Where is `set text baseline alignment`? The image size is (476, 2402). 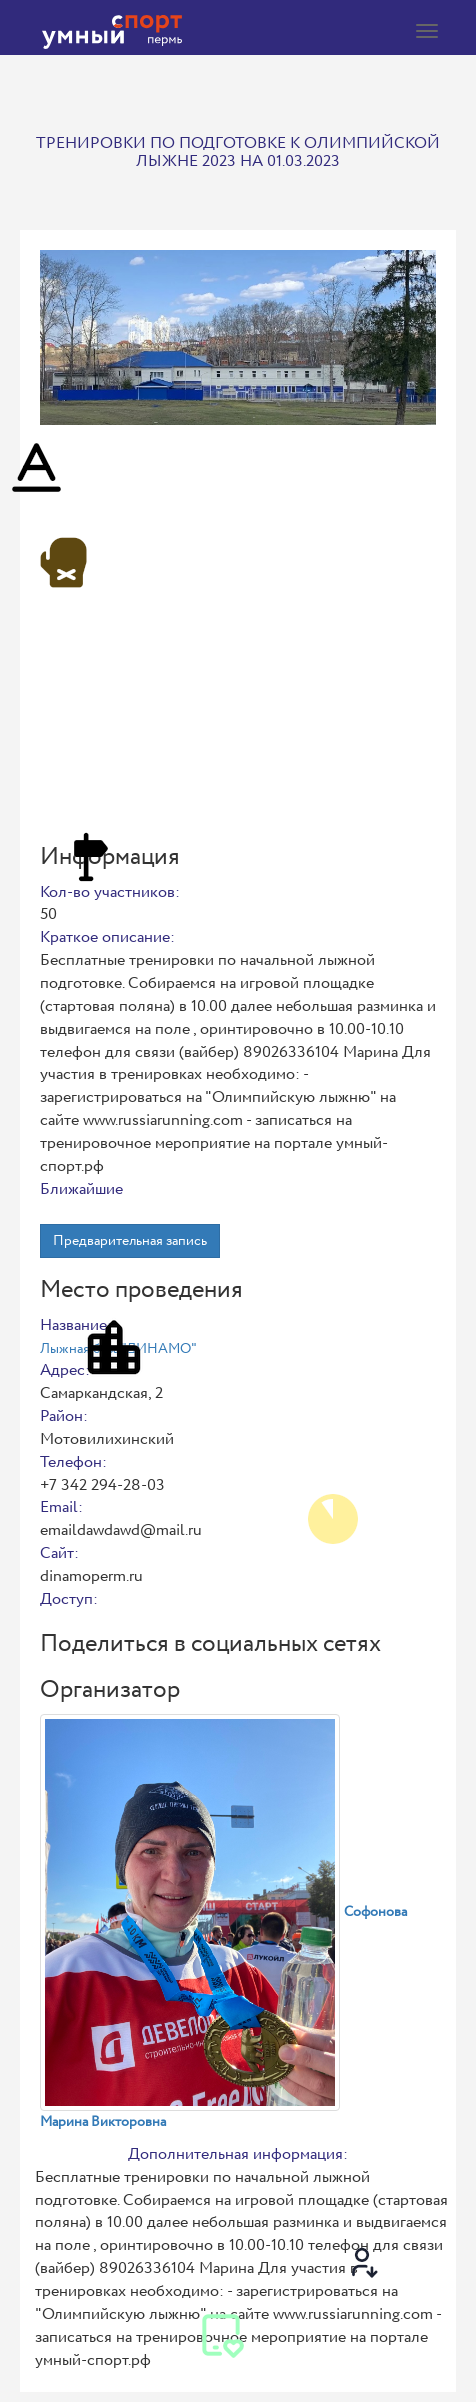 set text baseline alignment is located at coordinates (36, 467).